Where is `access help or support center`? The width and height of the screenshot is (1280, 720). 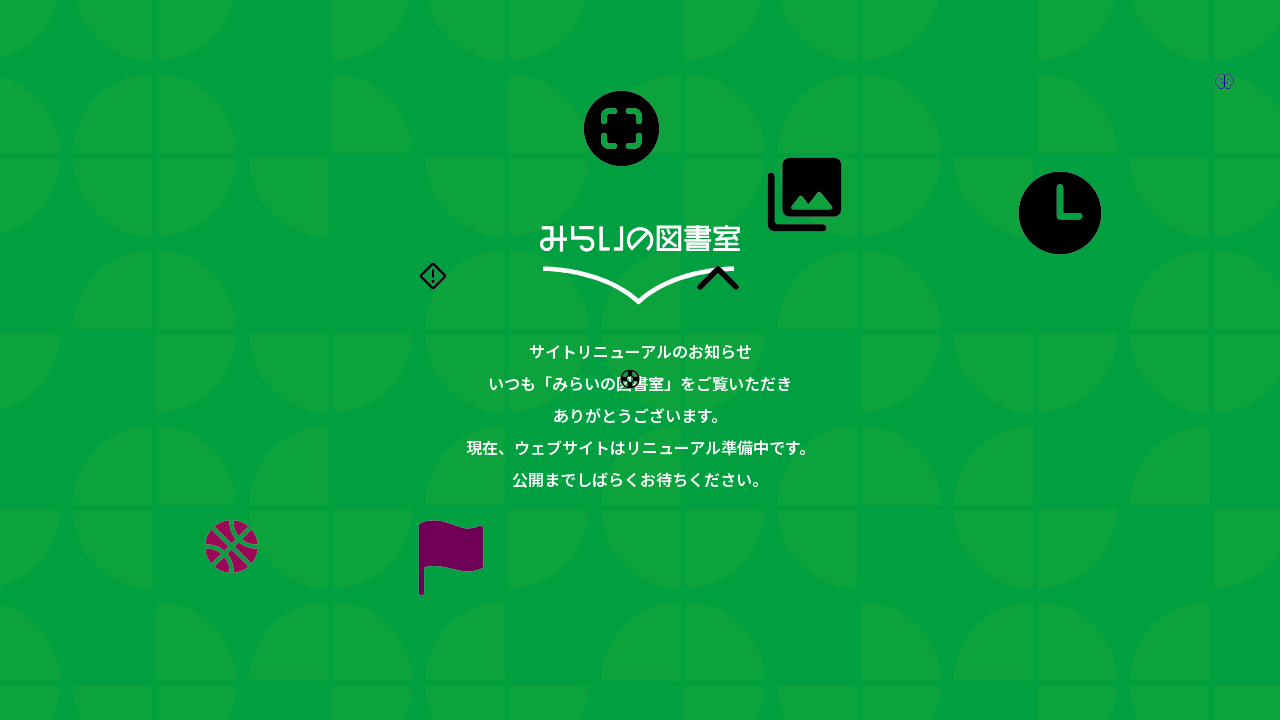
access help or support center is located at coordinates (630, 379).